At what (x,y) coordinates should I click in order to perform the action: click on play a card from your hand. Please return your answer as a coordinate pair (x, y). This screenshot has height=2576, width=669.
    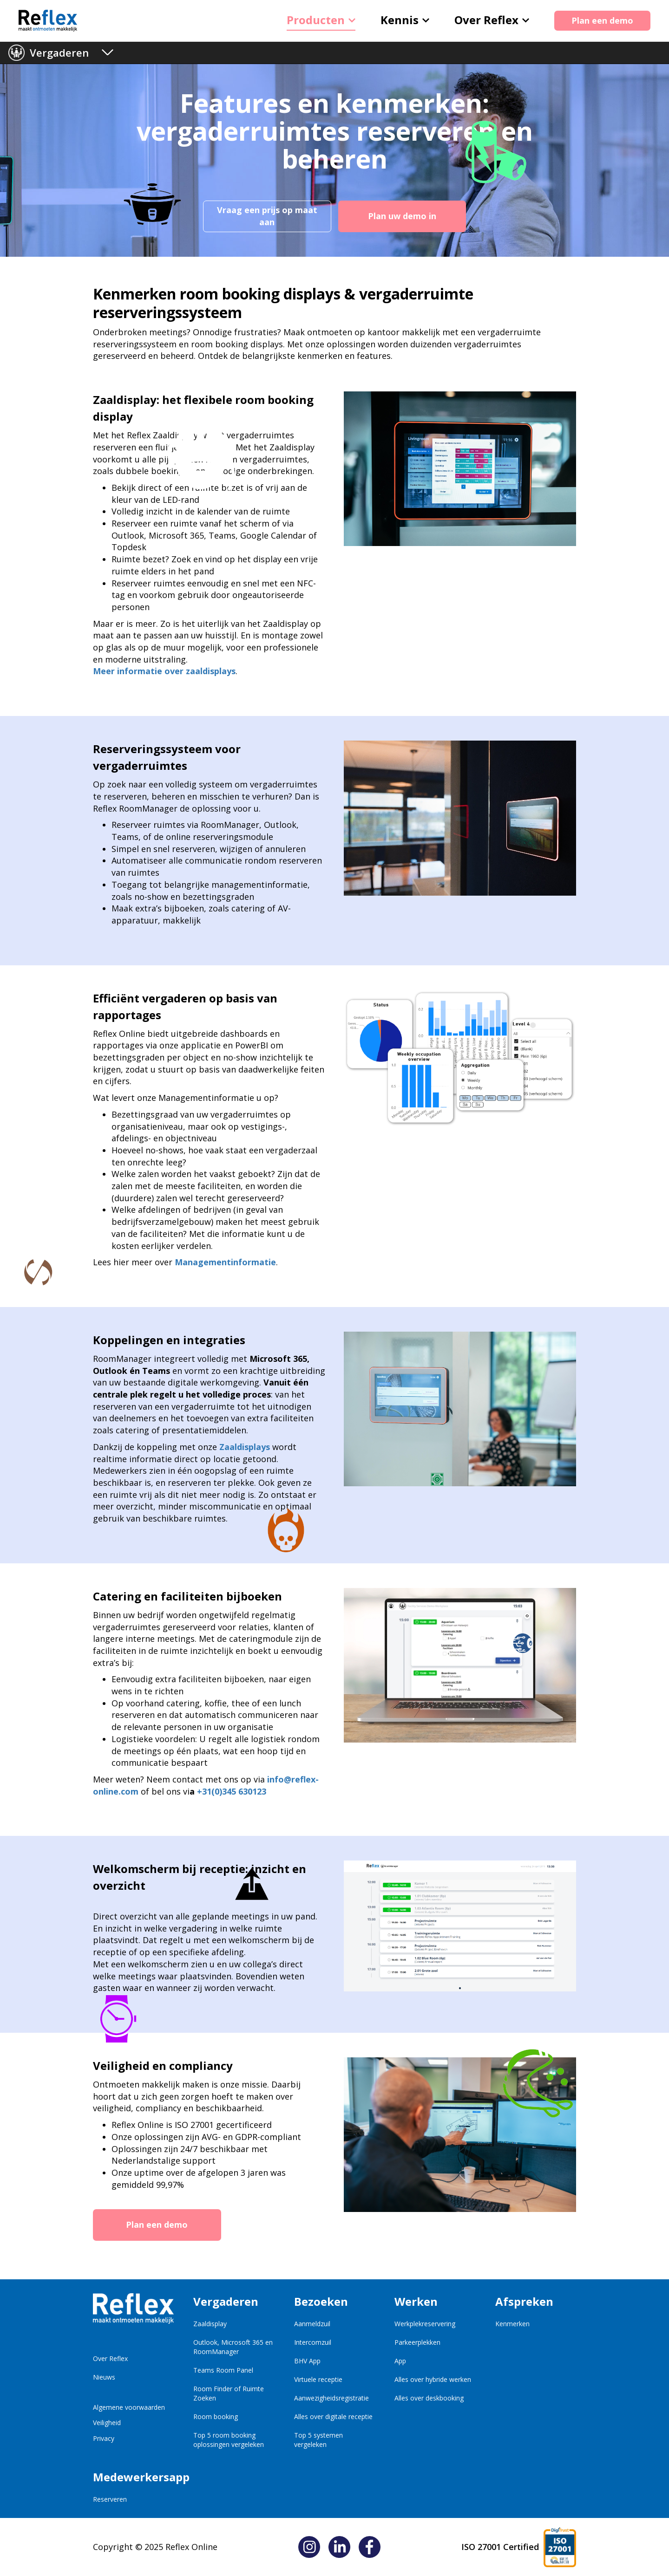
    Looking at the image, I should click on (252, 1883).